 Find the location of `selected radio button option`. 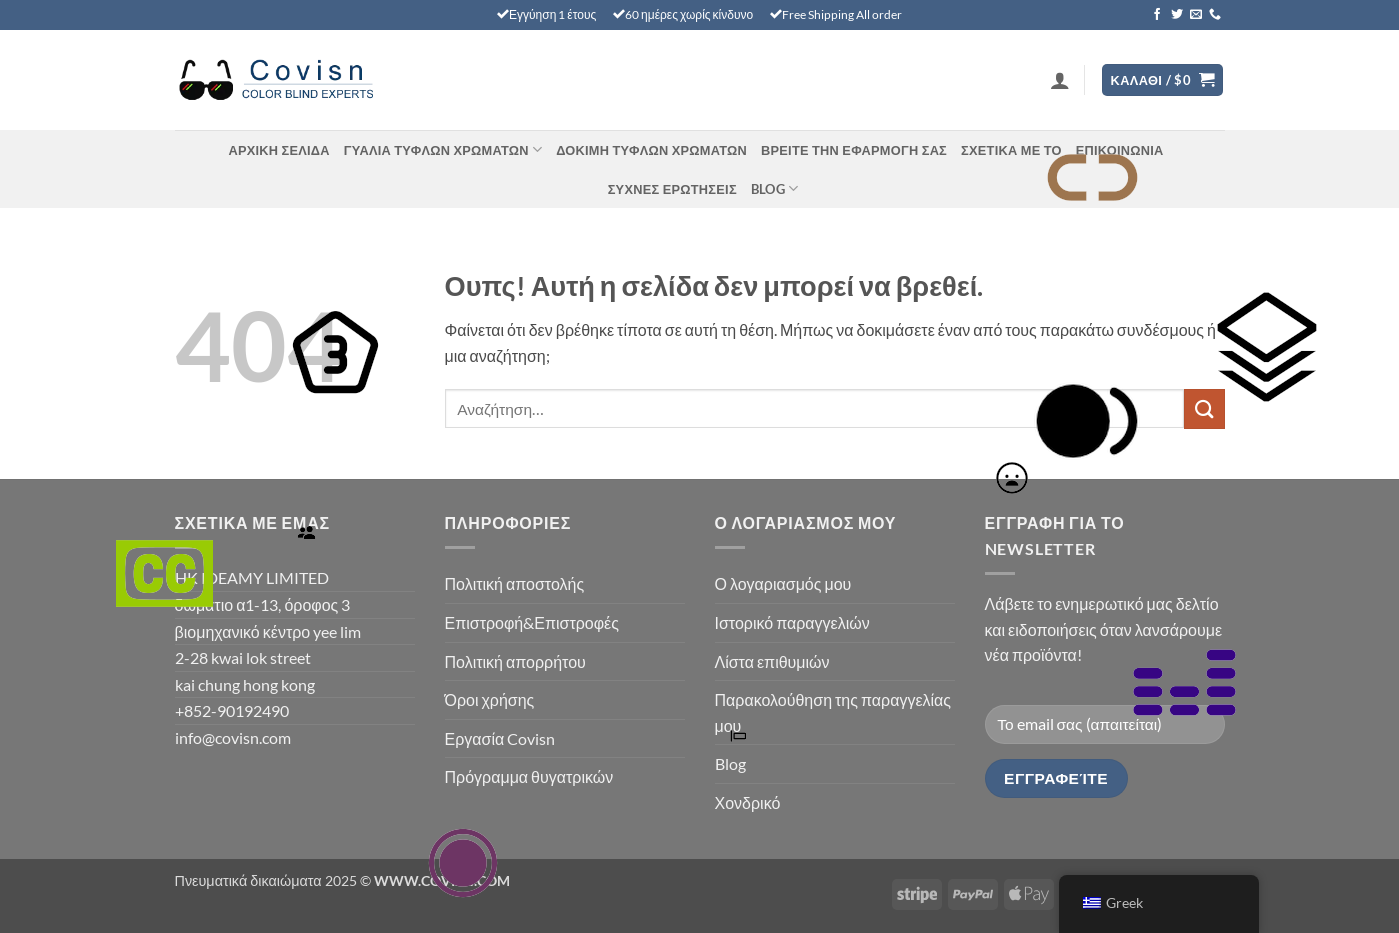

selected radio button option is located at coordinates (463, 863).